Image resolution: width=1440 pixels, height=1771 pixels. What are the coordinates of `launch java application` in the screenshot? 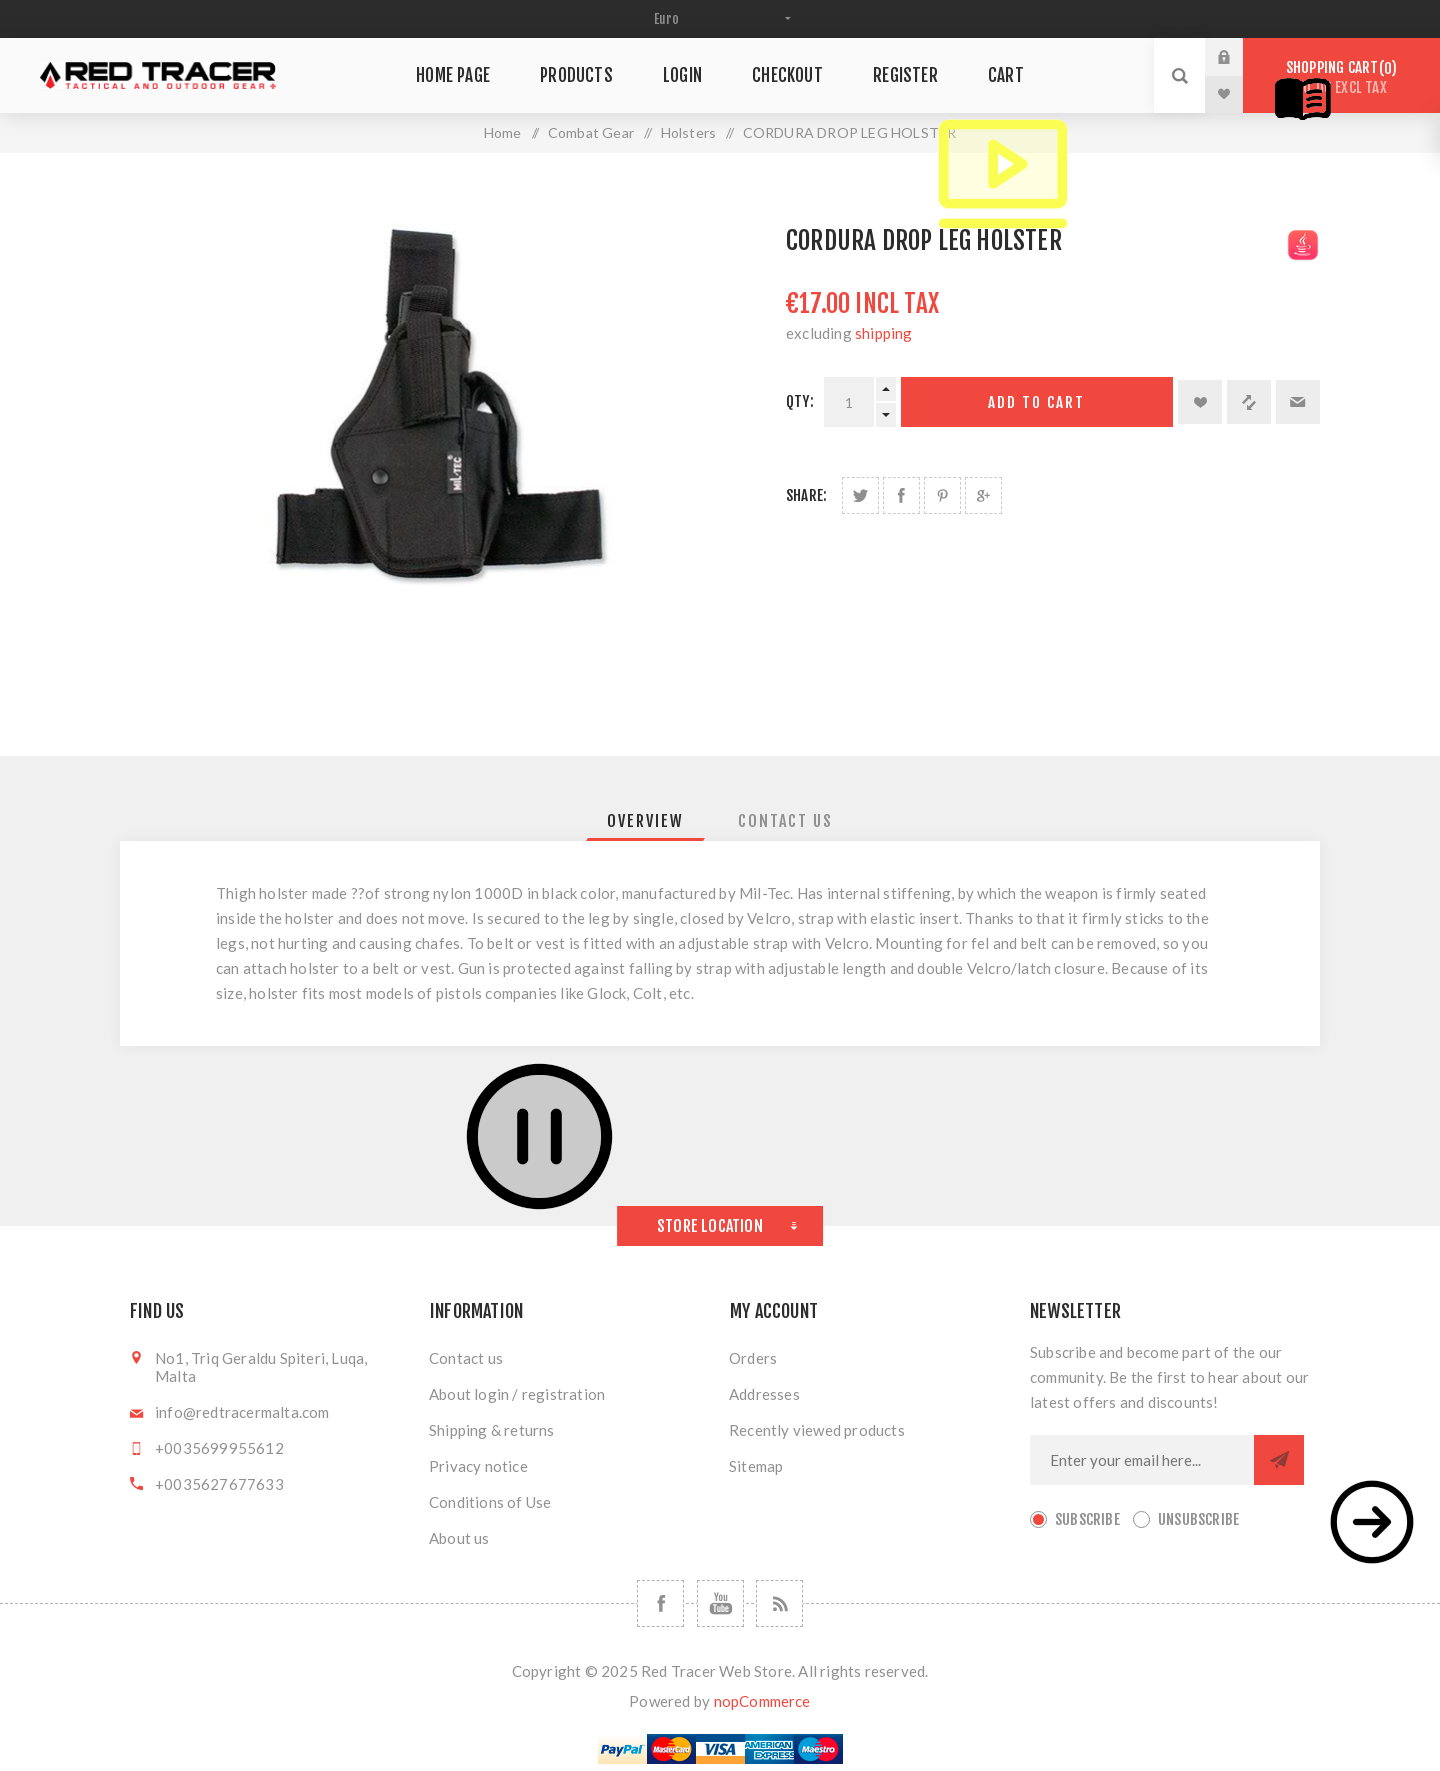 It's located at (1303, 245).